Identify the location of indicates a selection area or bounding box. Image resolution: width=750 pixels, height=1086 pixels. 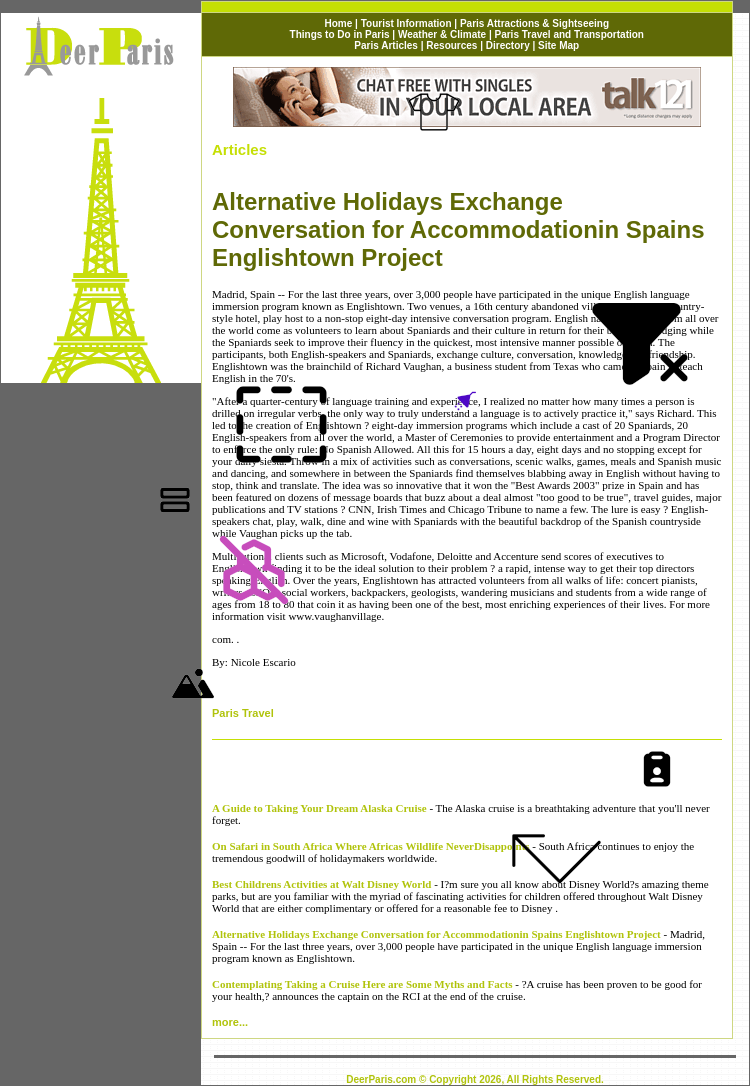
(281, 424).